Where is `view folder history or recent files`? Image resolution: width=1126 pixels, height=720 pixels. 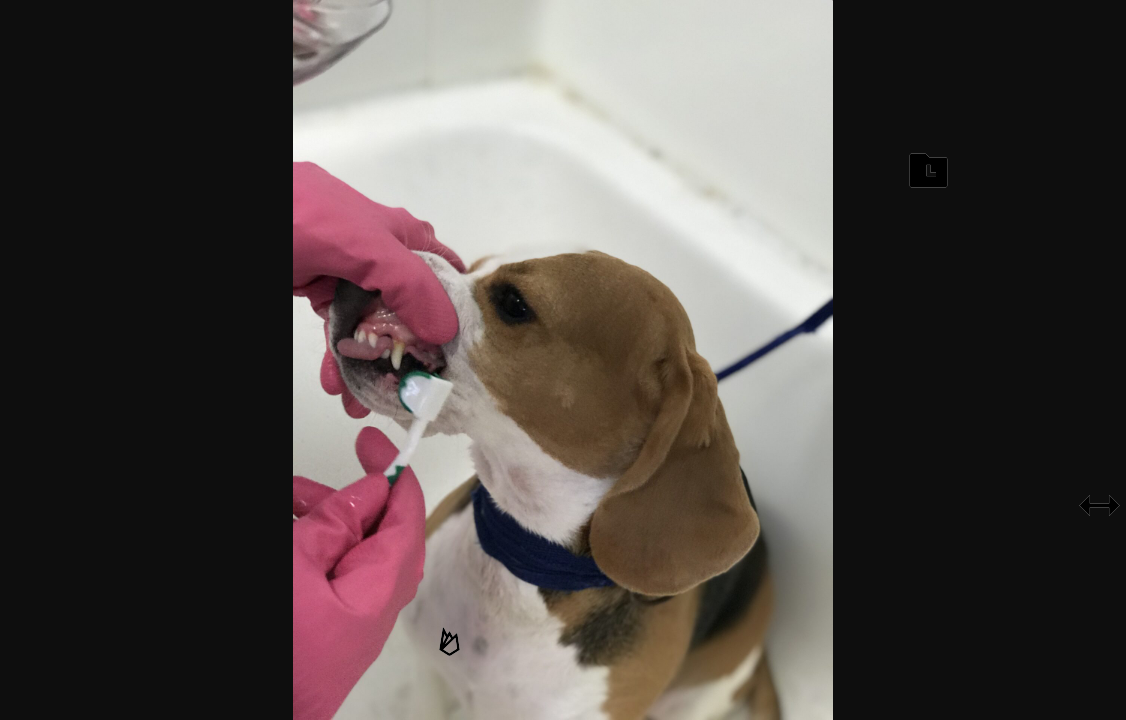
view folder history or recent files is located at coordinates (928, 170).